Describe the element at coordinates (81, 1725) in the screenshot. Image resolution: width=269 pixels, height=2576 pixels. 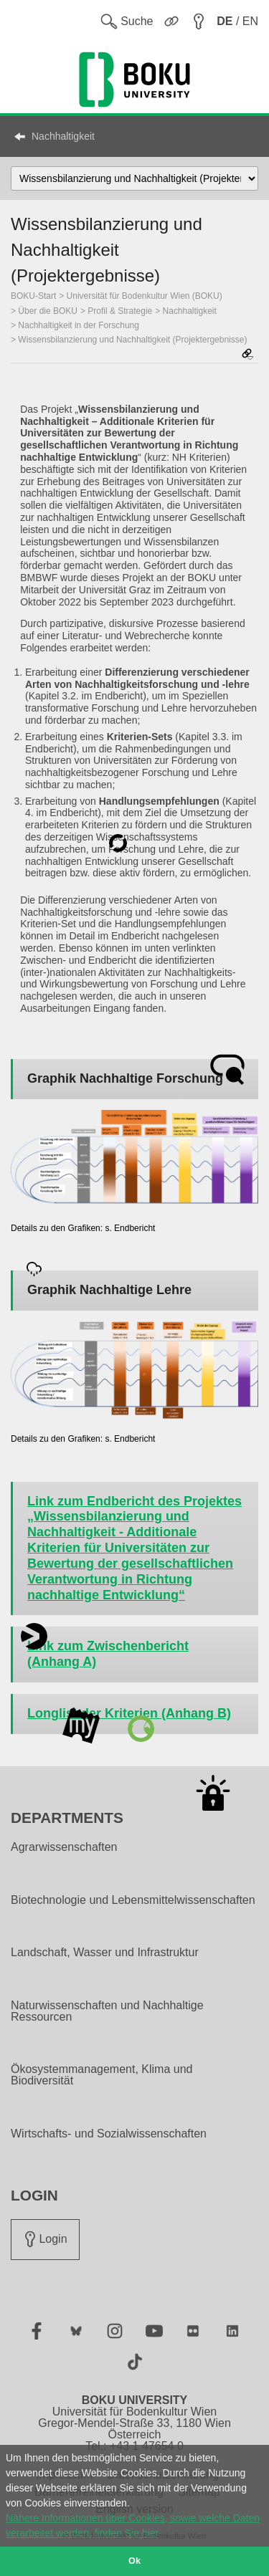
I see `open BookMyShow app` at that location.